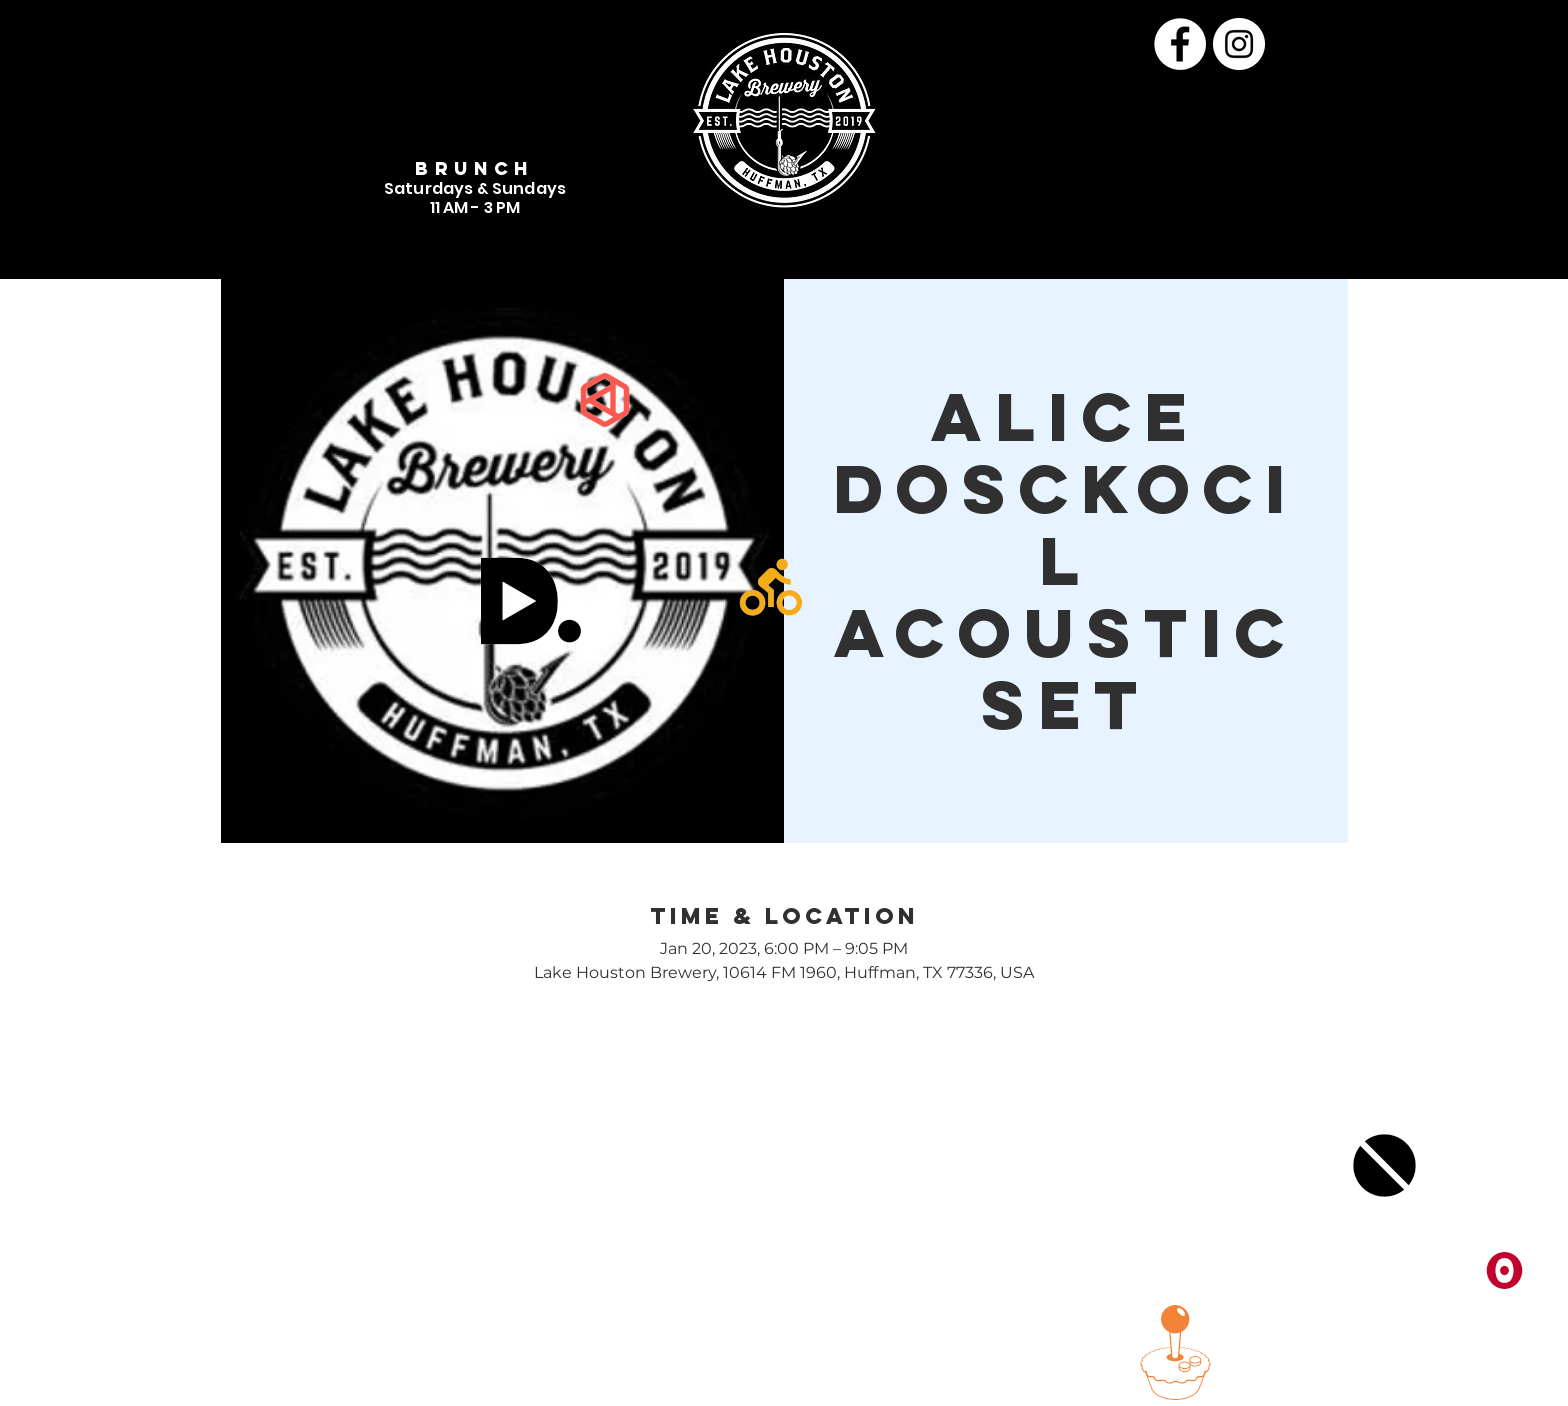 The width and height of the screenshot is (1568, 1406). Describe the element at coordinates (531, 601) in the screenshot. I see `open DTube video platform` at that location.